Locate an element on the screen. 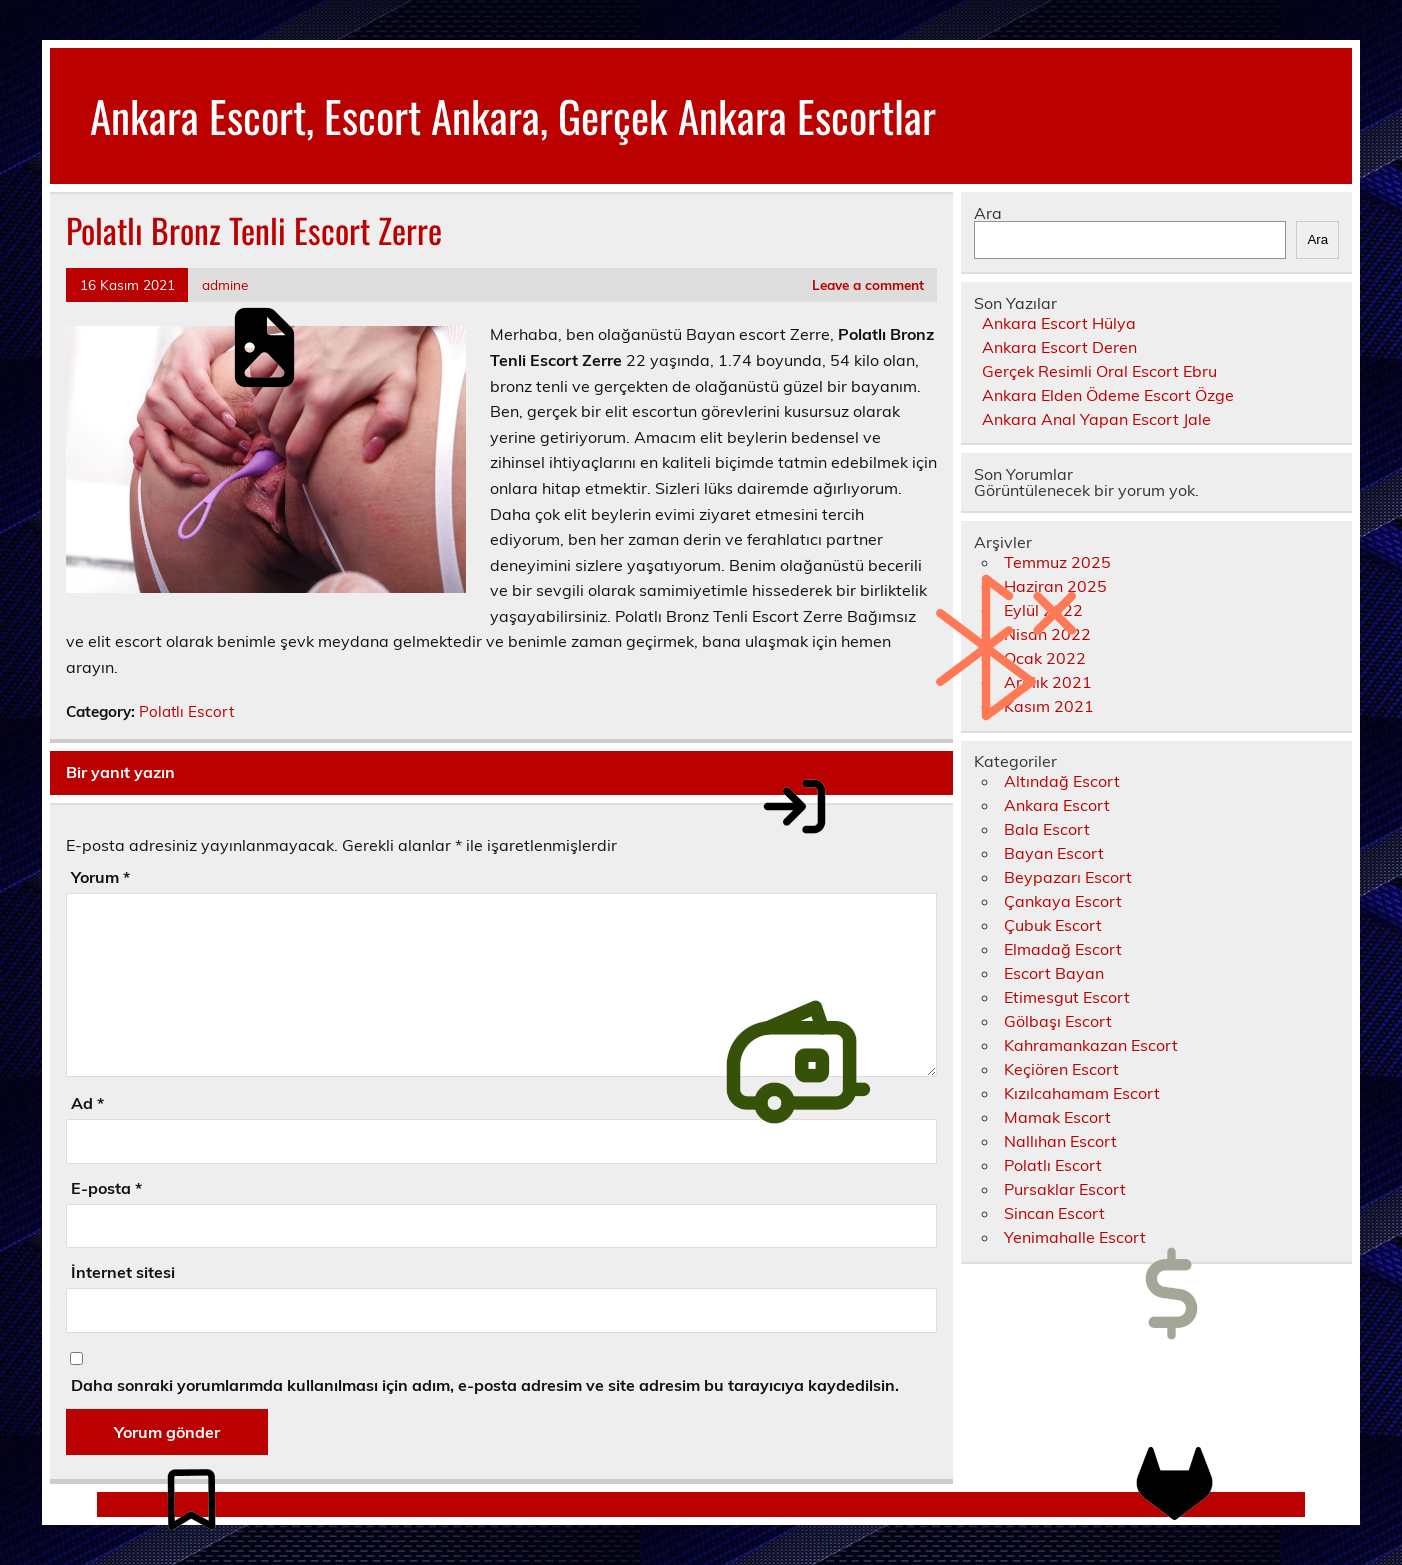 This screenshot has height=1565, width=1402. save this item for later is located at coordinates (191, 1499).